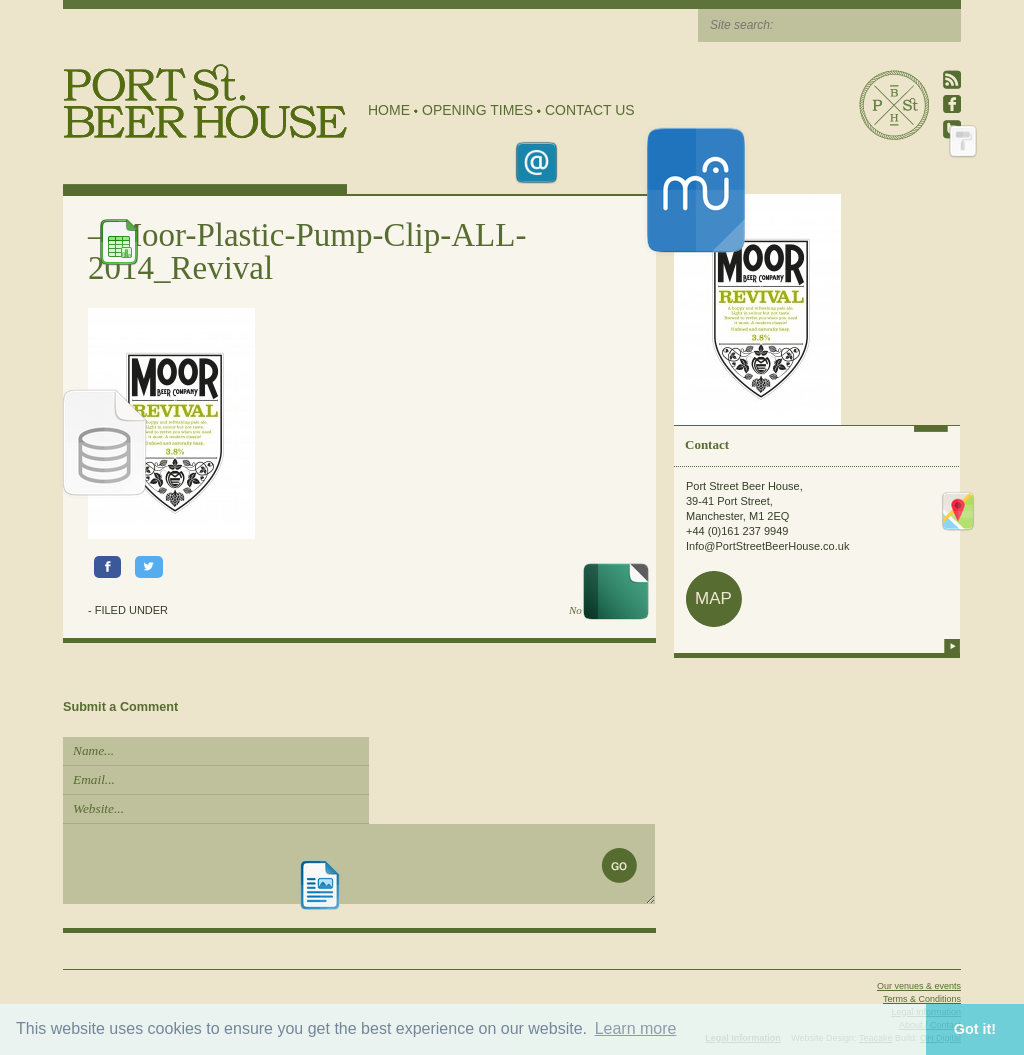  What do you see at coordinates (536, 162) in the screenshot?
I see `access online accounts settings` at bounding box center [536, 162].